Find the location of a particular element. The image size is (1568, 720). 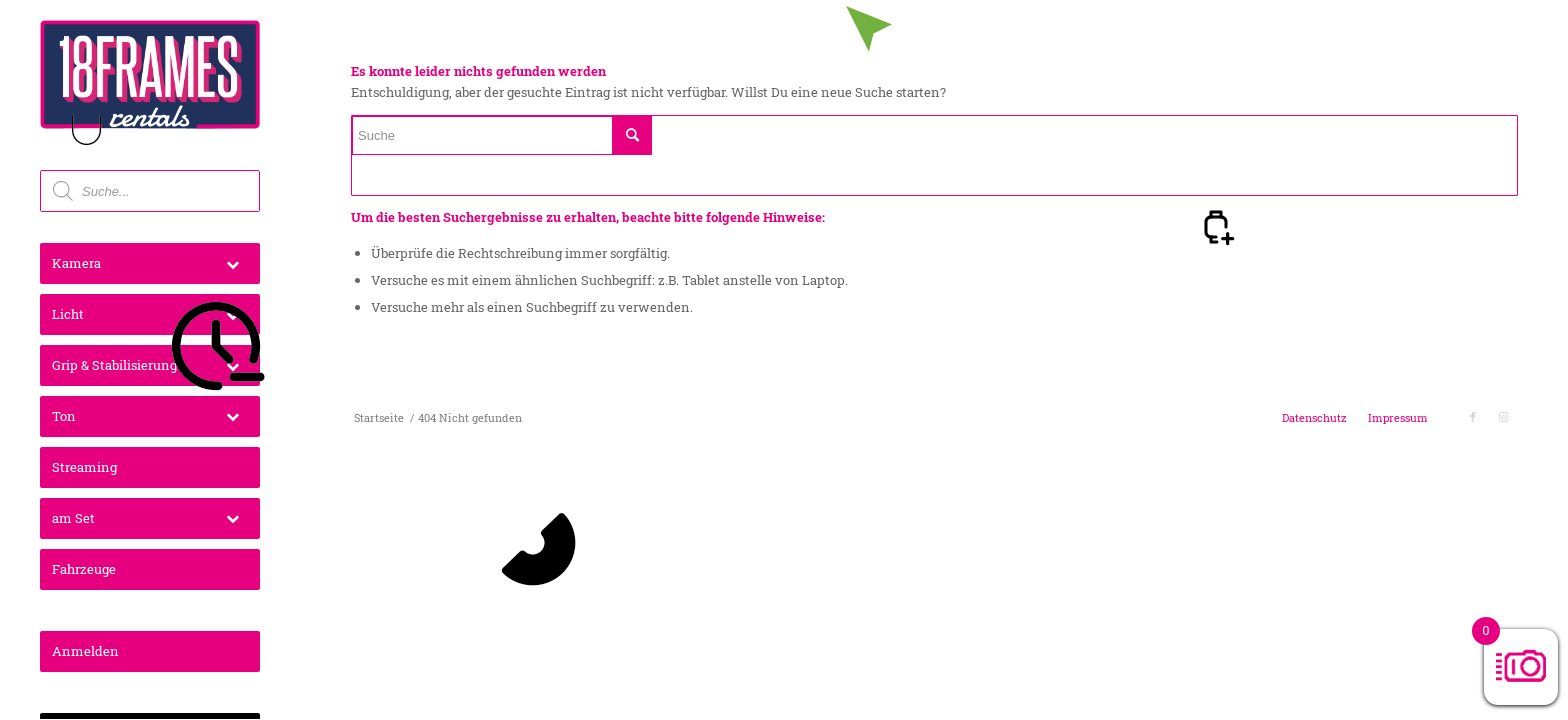

food or fruit category icon is located at coordinates (540, 550).